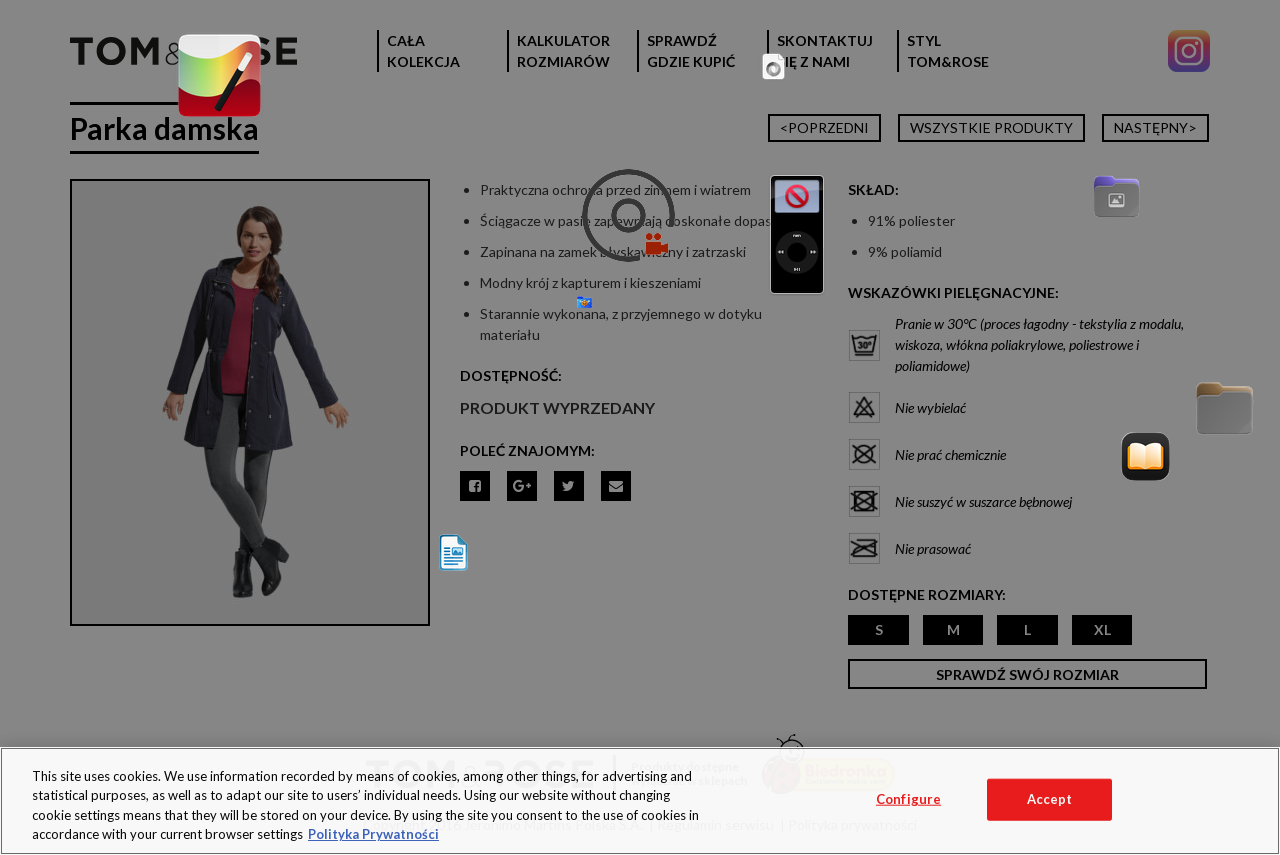 The image size is (1280, 855). I want to click on open an opendocument text template file, so click(453, 552).